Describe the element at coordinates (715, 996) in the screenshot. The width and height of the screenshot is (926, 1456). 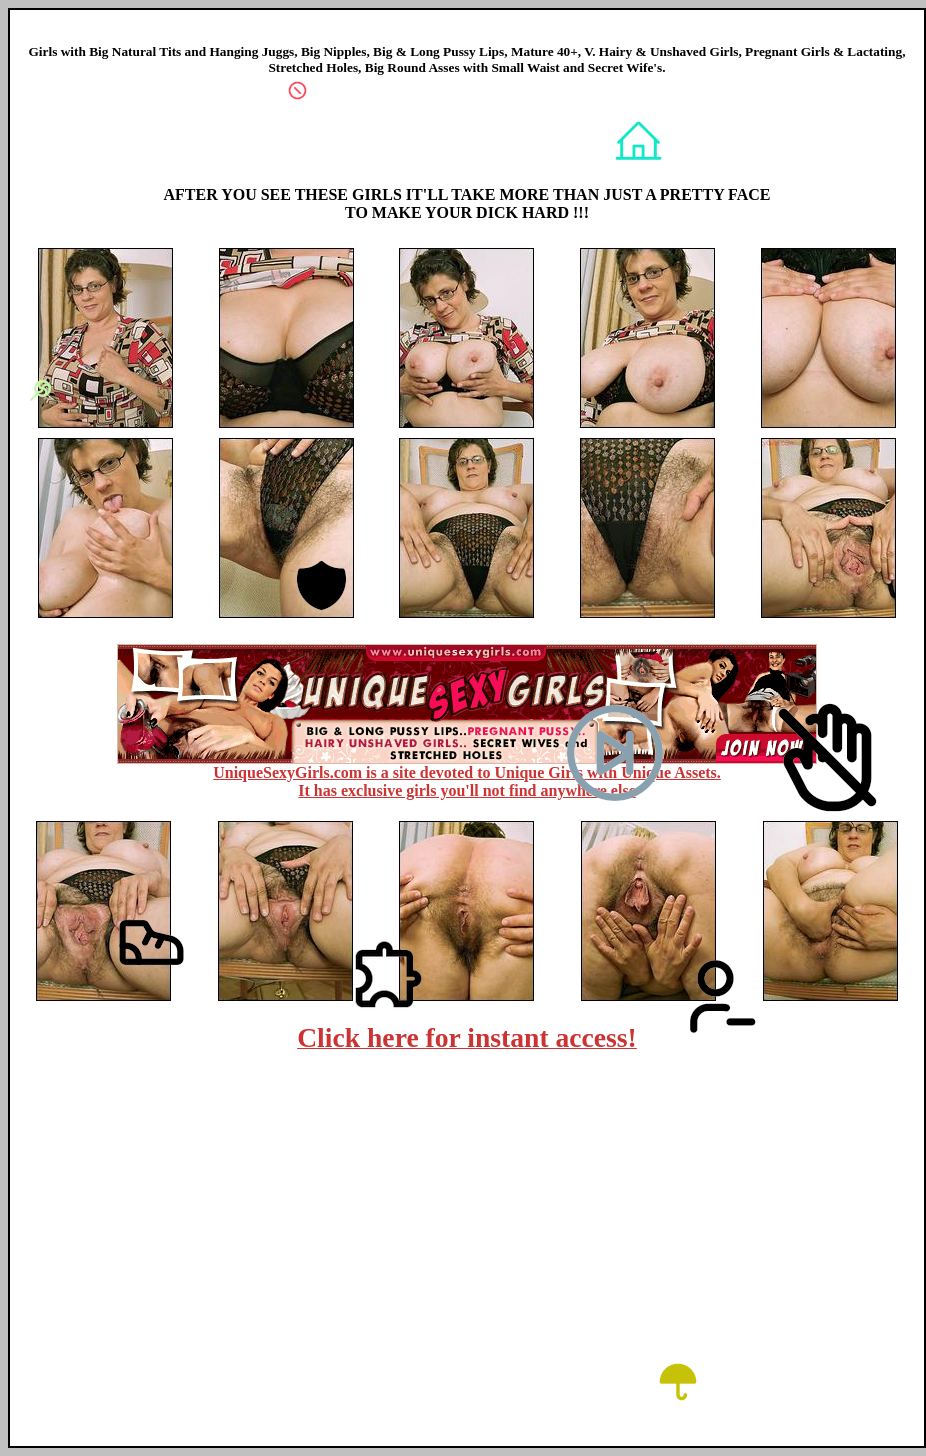
I see `remove a user or contact` at that location.